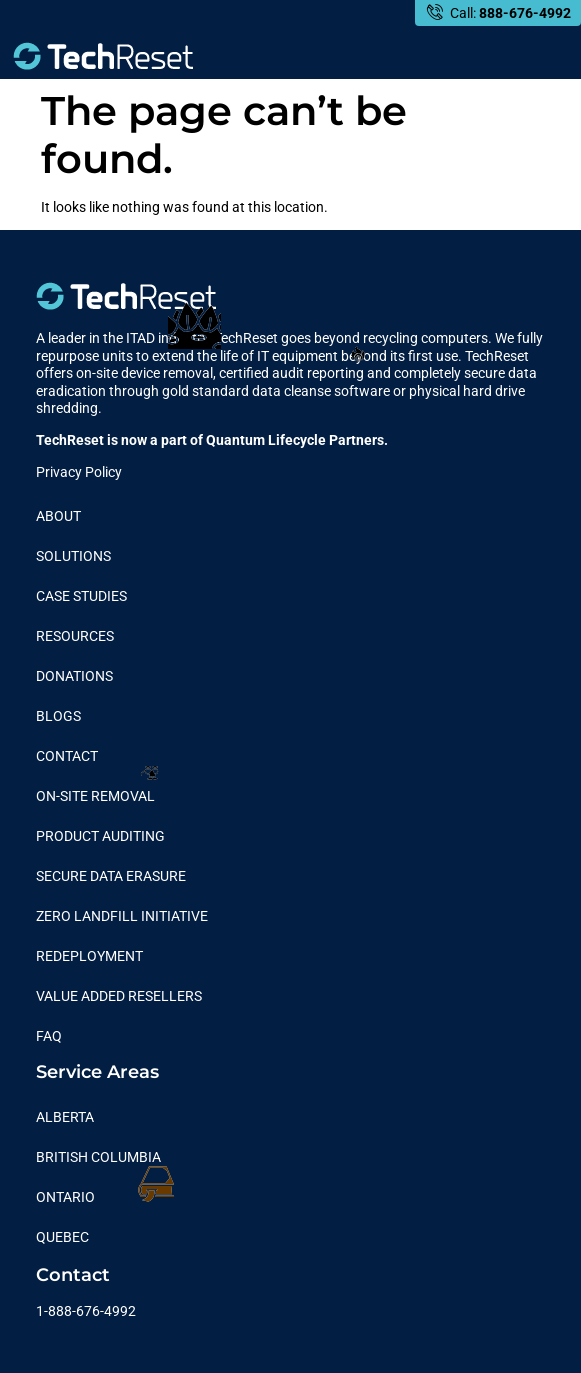 This screenshot has width=581, height=1373. What do you see at coordinates (358, 354) in the screenshot?
I see `activate fire vision or heat detection mode` at bounding box center [358, 354].